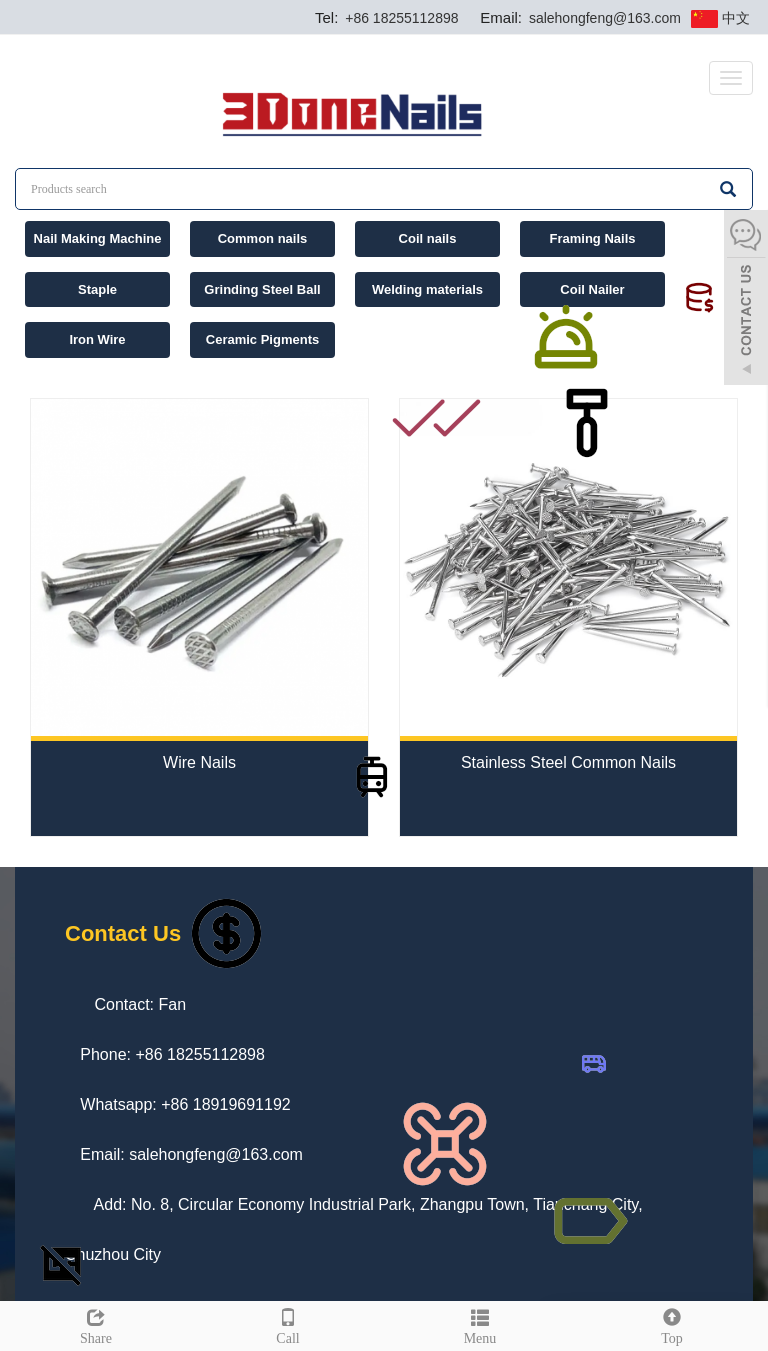  Describe the element at coordinates (226, 933) in the screenshot. I see `view your account balance` at that location.